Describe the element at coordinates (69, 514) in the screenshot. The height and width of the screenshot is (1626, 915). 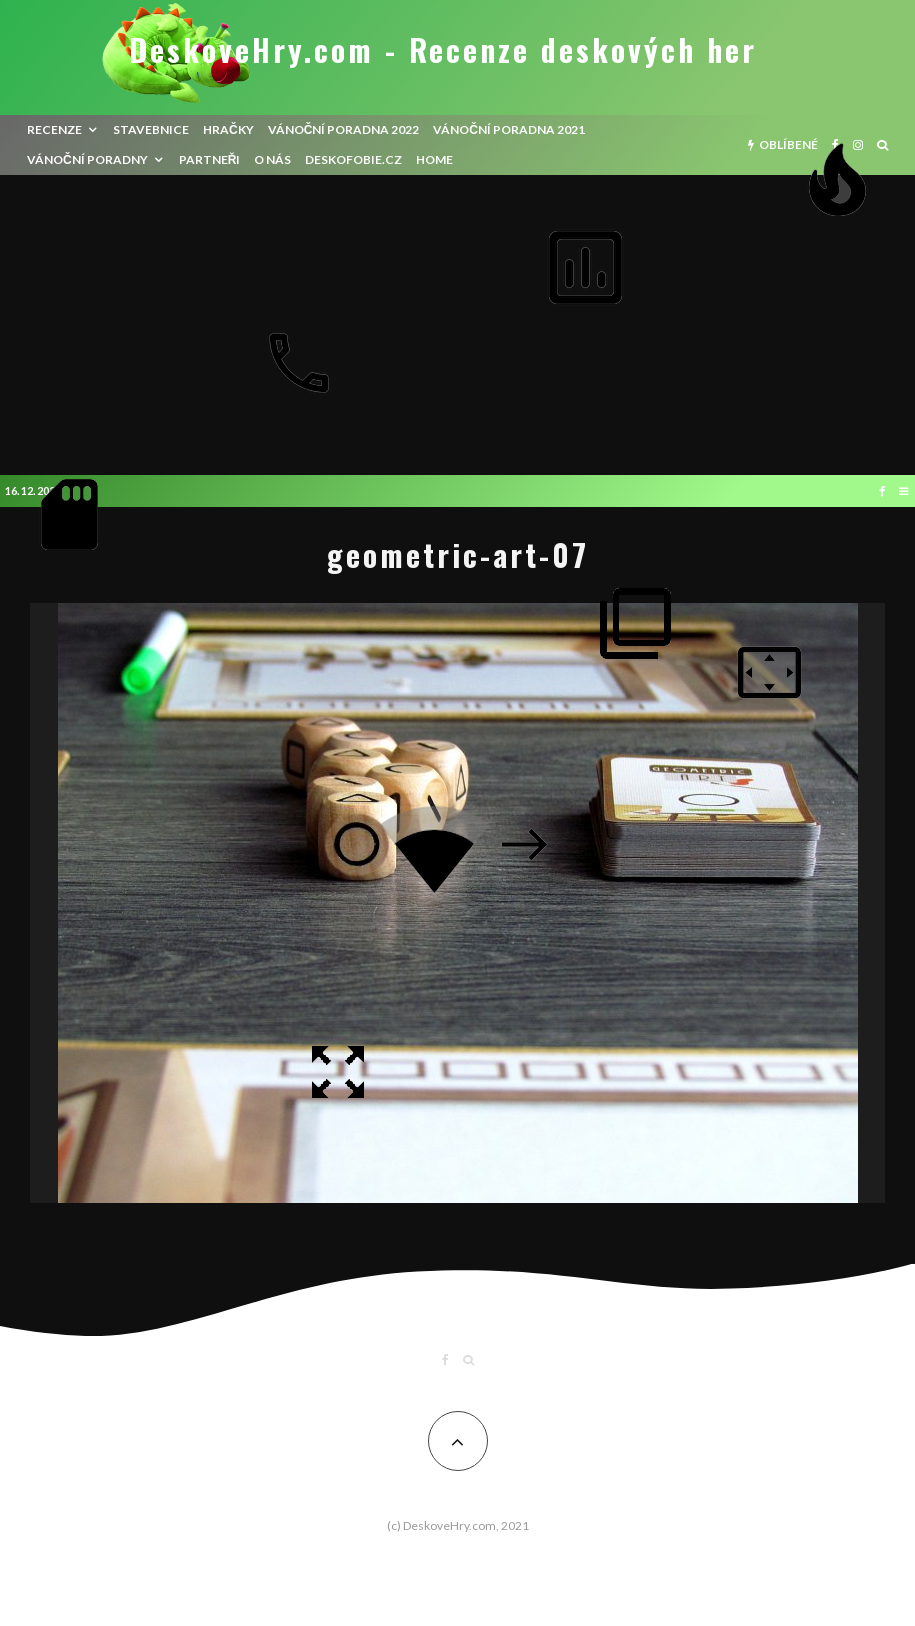
I see `access SD card storage` at that location.